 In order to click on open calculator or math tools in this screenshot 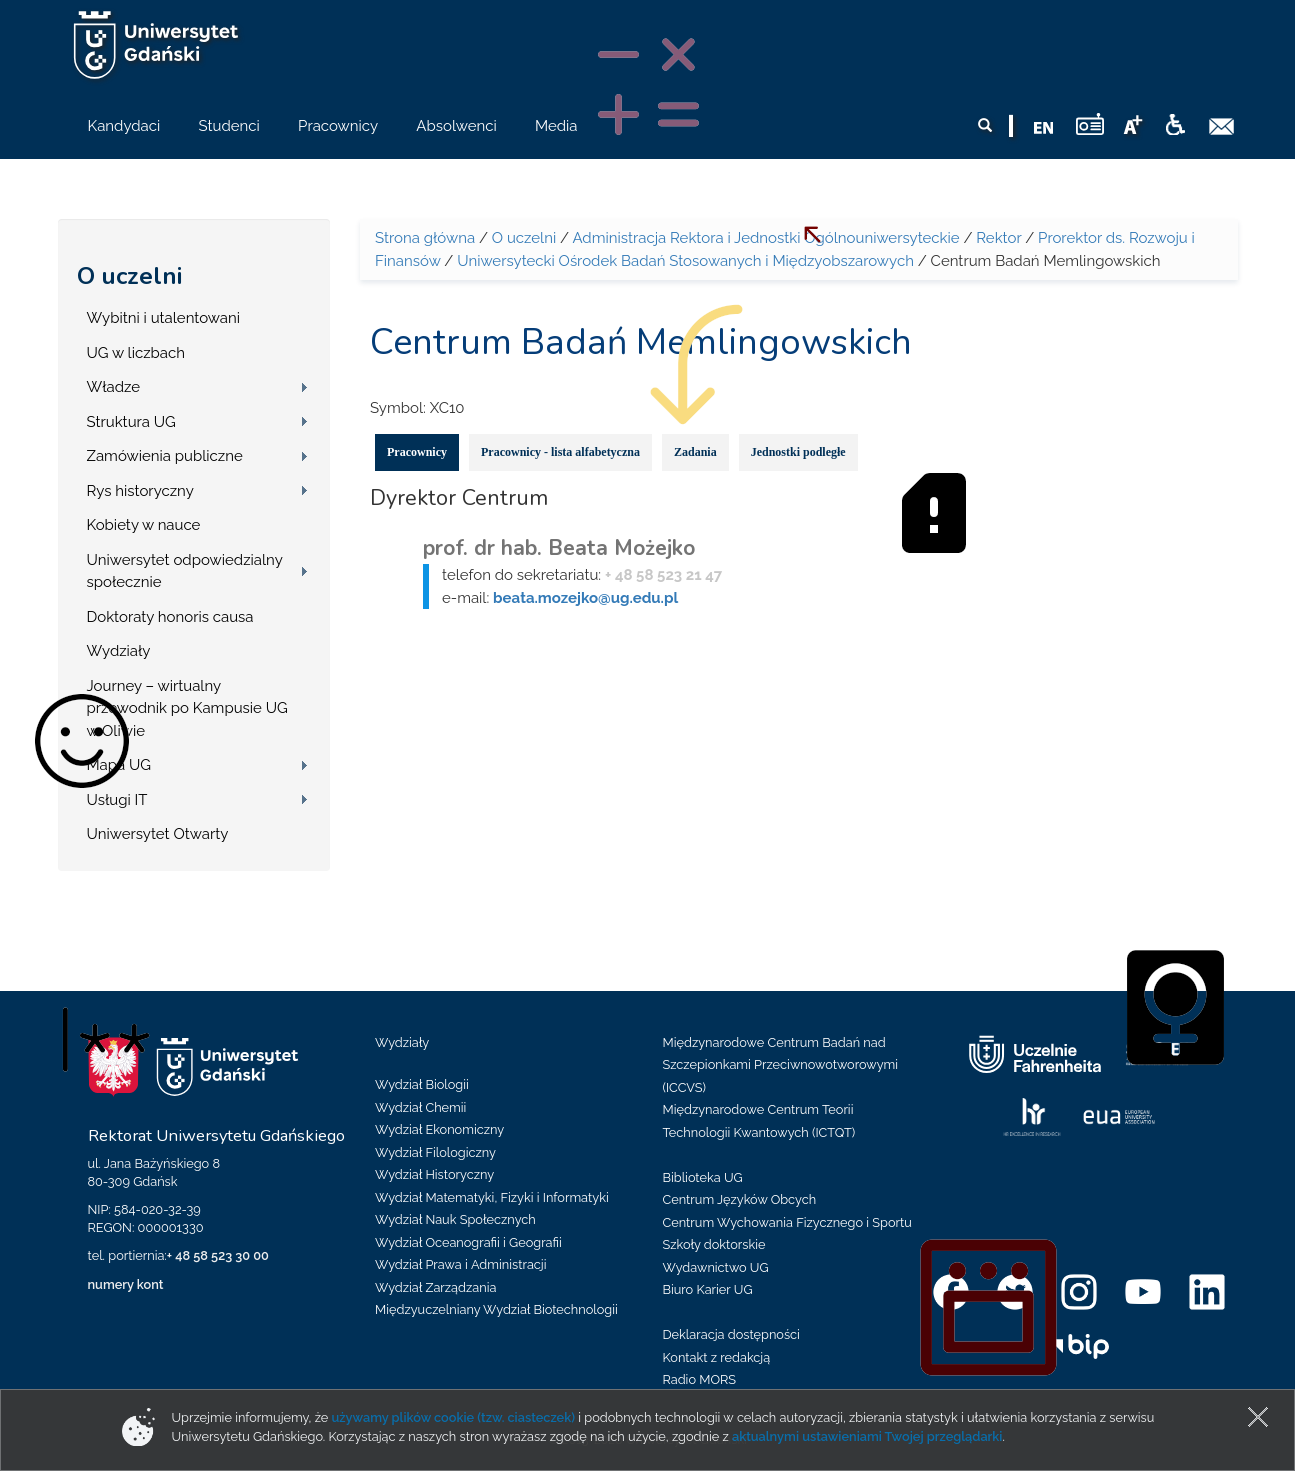, I will do `click(648, 84)`.